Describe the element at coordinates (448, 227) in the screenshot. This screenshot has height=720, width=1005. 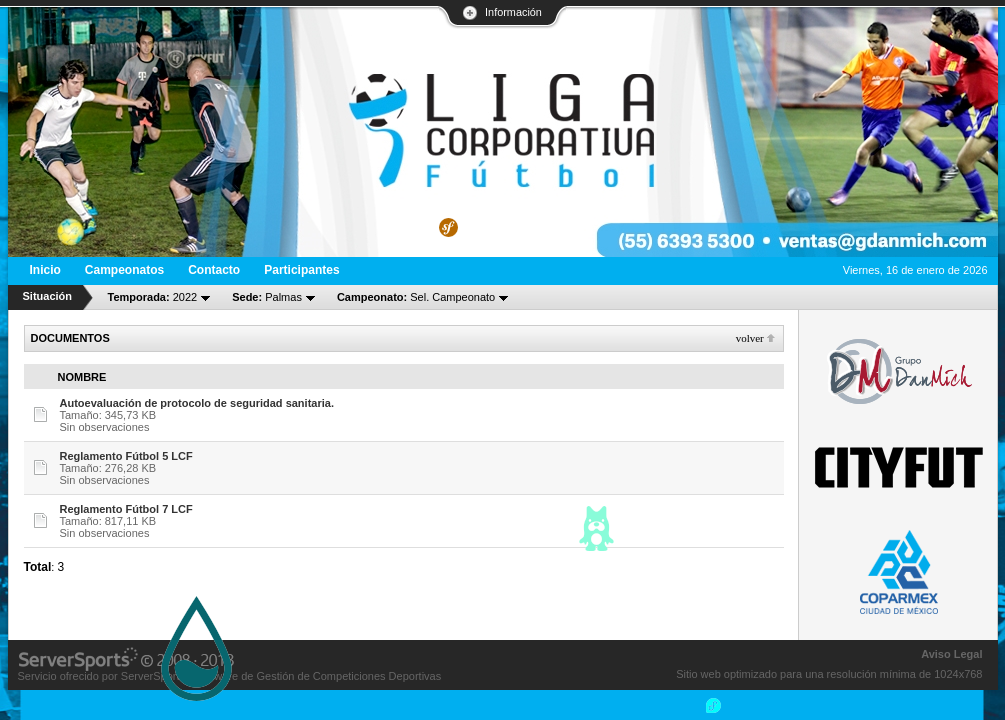
I see `Symfony PHP framework logo` at that location.